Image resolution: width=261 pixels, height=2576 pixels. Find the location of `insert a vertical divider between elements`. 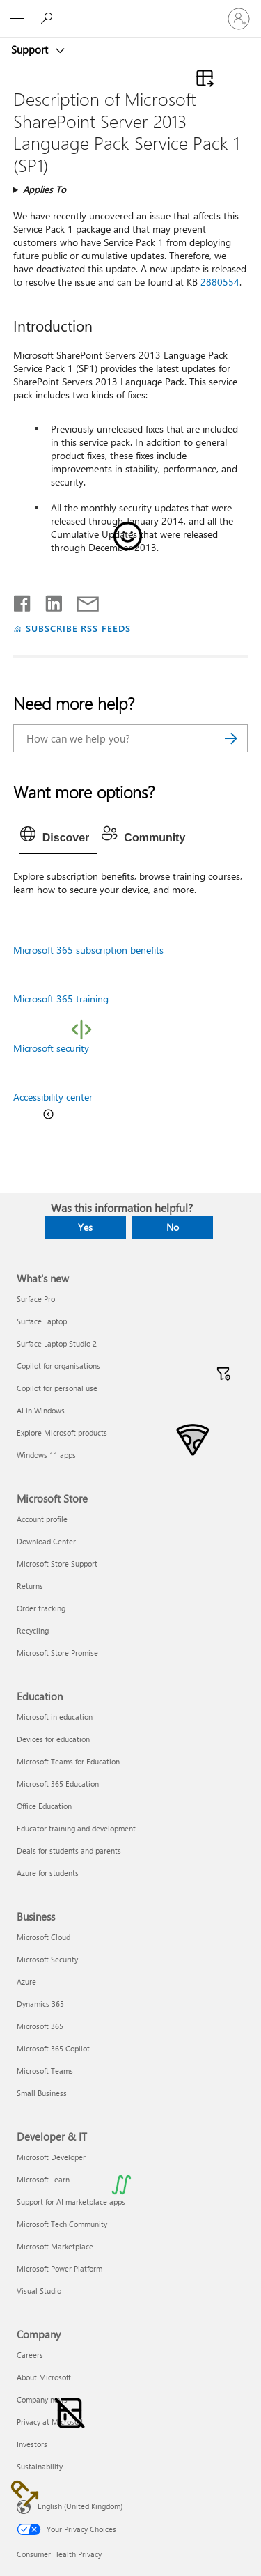

insert a vertical divider between elements is located at coordinates (81, 1030).